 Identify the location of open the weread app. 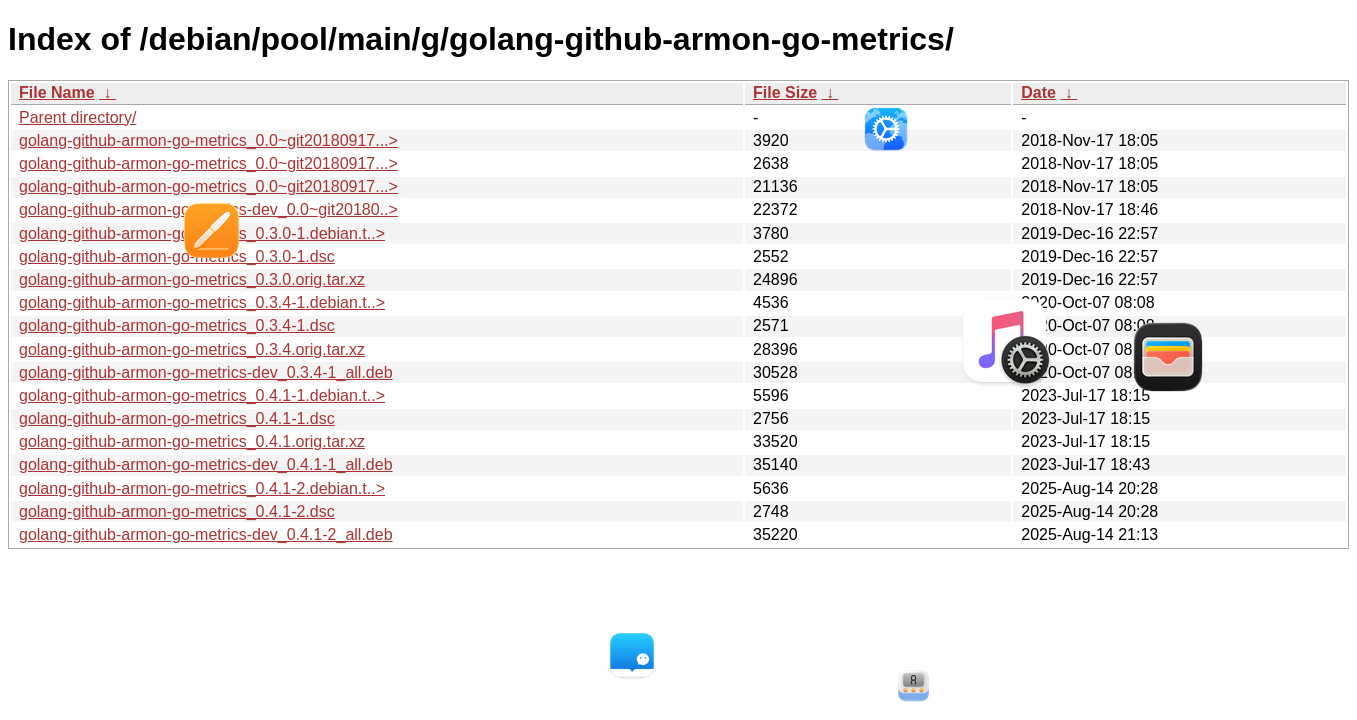
(632, 655).